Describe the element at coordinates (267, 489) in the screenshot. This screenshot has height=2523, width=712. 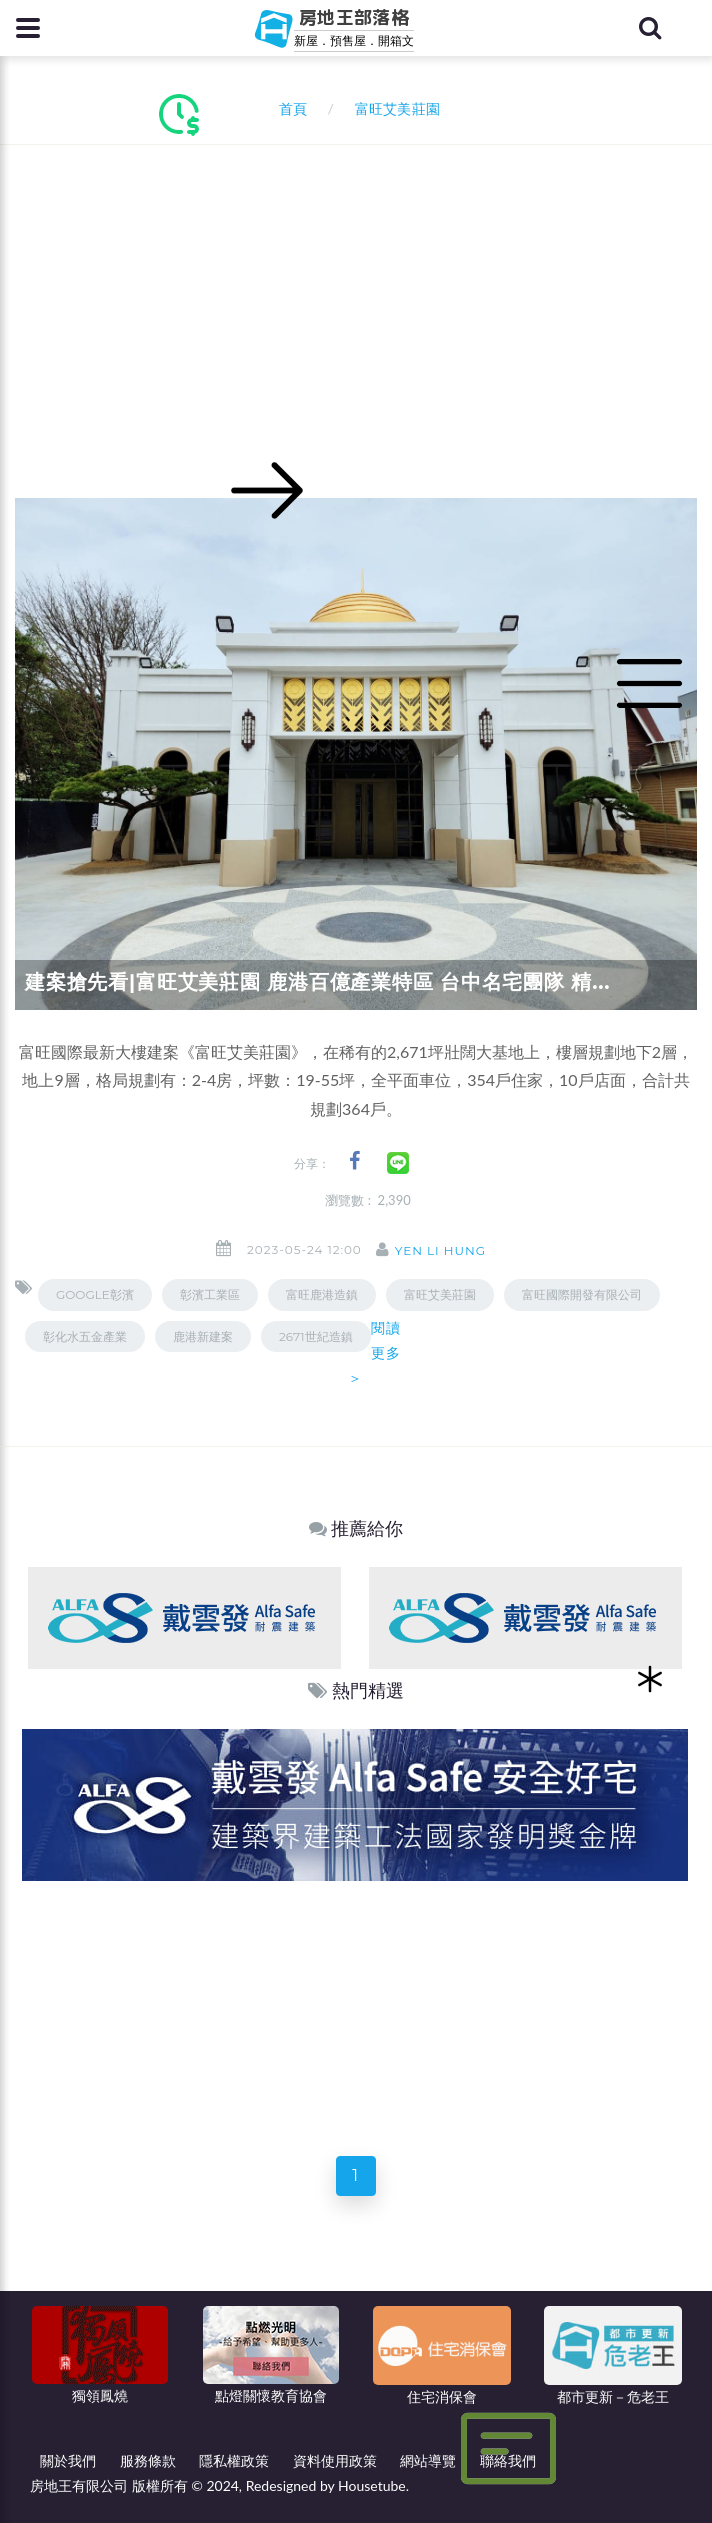
I see `navigate to the next item or page` at that location.